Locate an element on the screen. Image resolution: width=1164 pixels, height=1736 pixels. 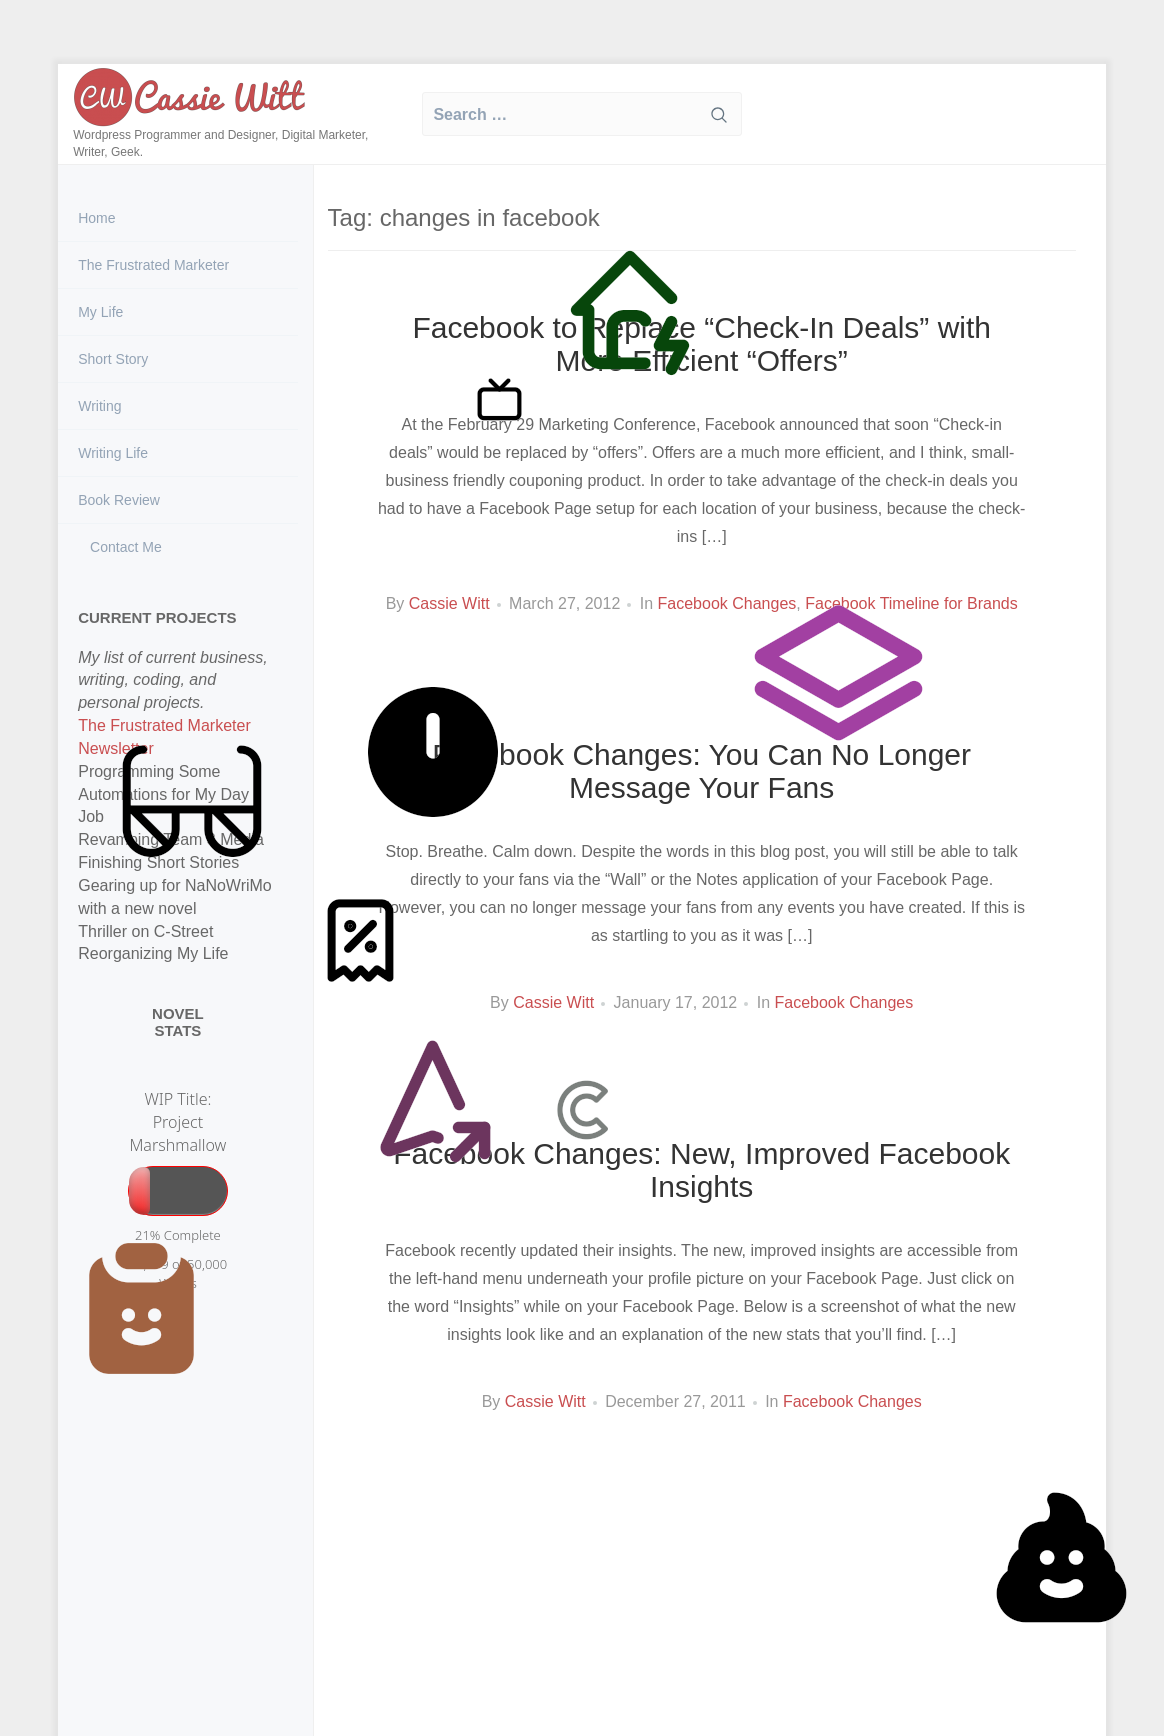
add a poop emoji reaction is located at coordinates (1061, 1557).